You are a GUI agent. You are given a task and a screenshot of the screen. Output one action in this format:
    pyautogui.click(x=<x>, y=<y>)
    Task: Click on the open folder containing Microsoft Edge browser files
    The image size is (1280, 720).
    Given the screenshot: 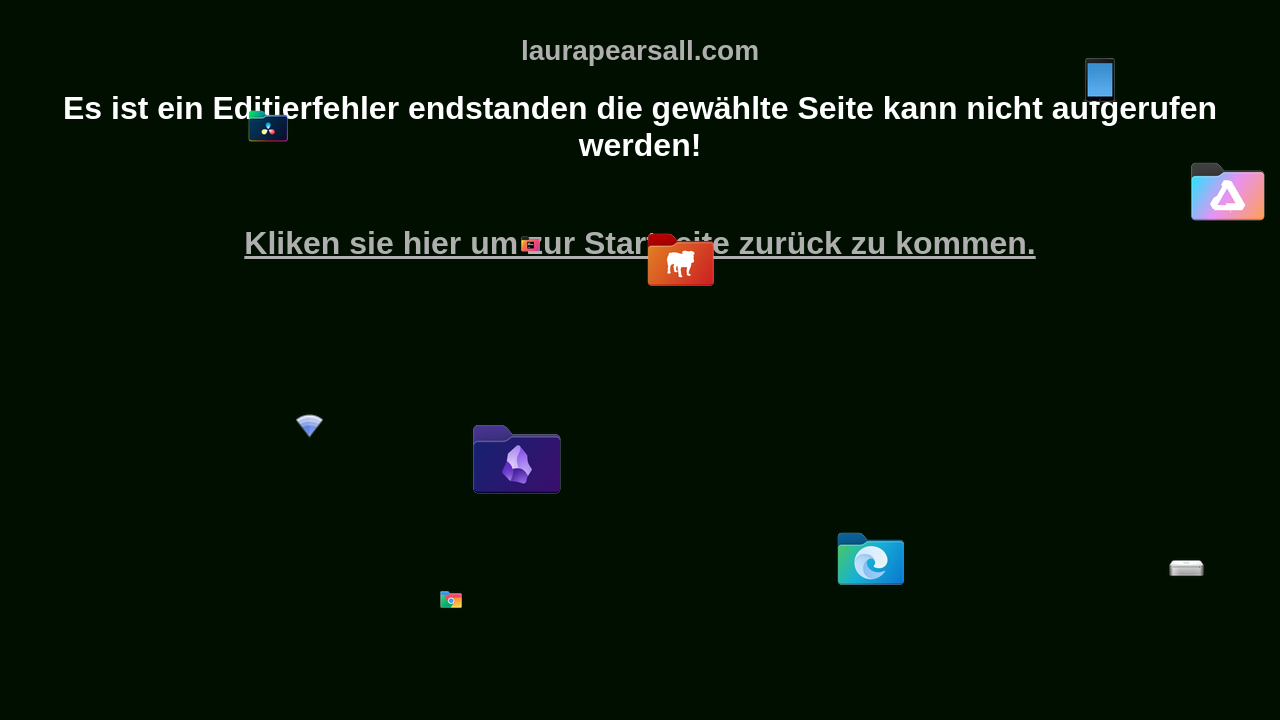 What is the action you would take?
    pyautogui.click(x=870, y=560)
    